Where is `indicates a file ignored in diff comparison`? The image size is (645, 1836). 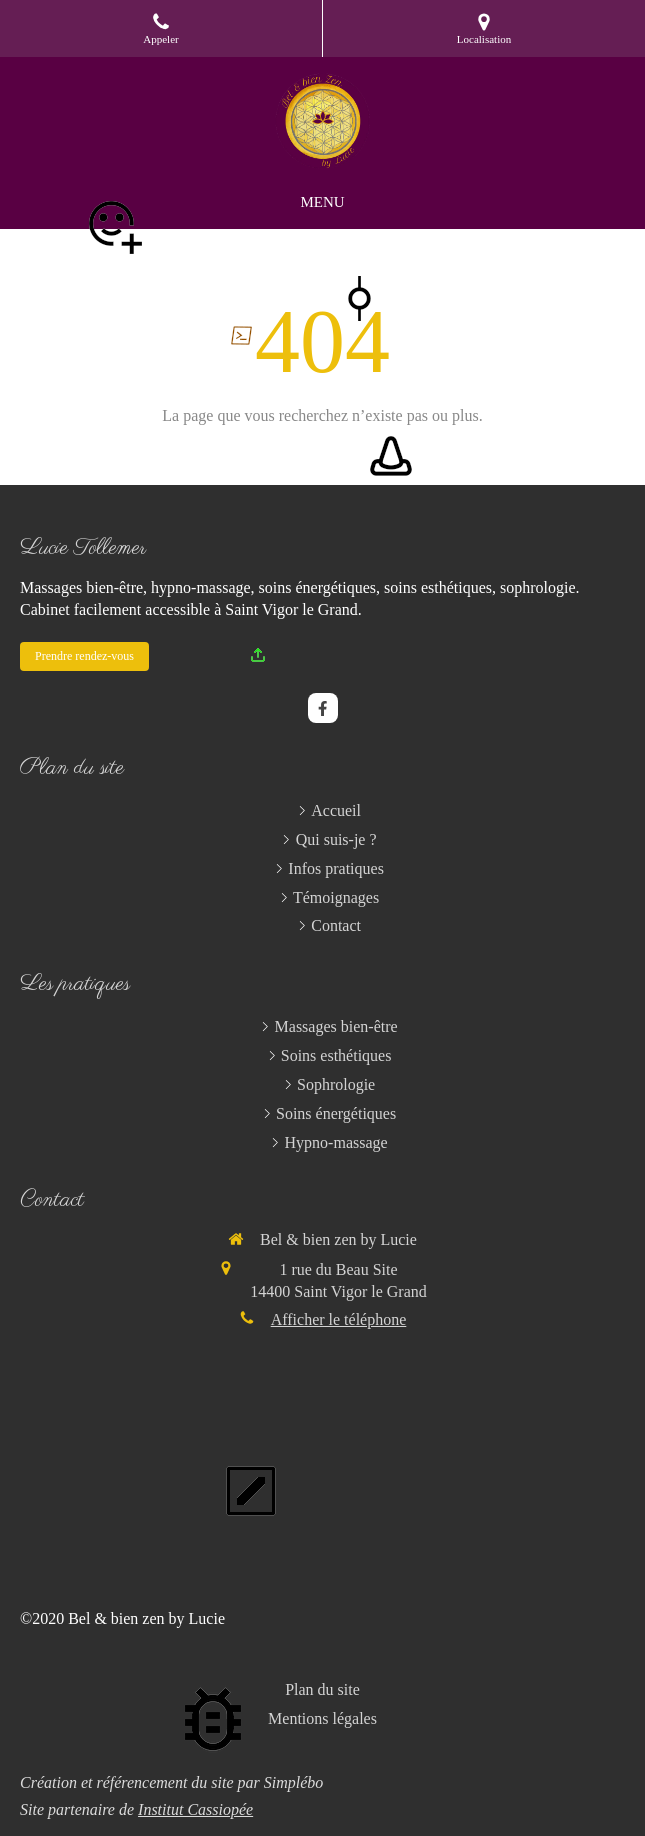
indicates a file ignored in diff comparison is located at coordinates (251, 1491).